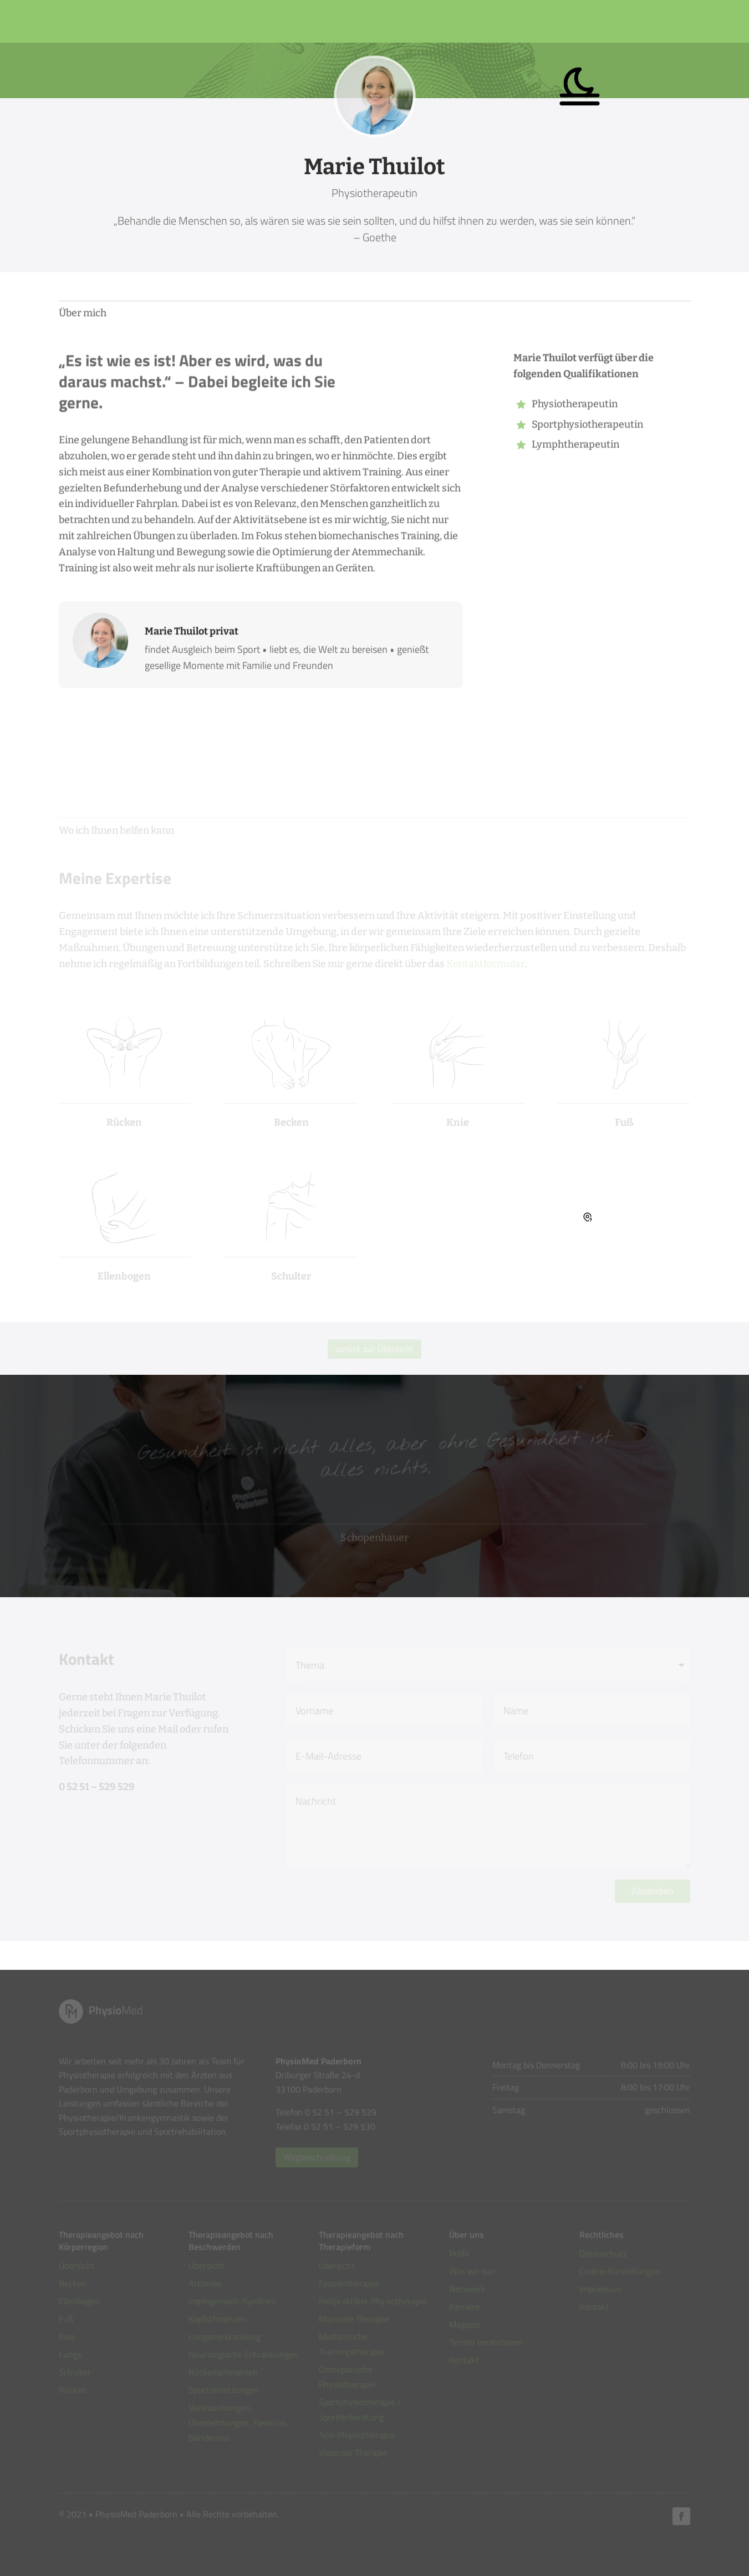 The width and height of the screenshot is (749, 2576). I want to click on indicates hazy or foggy nighttime weather conditions, so click(579, 87).